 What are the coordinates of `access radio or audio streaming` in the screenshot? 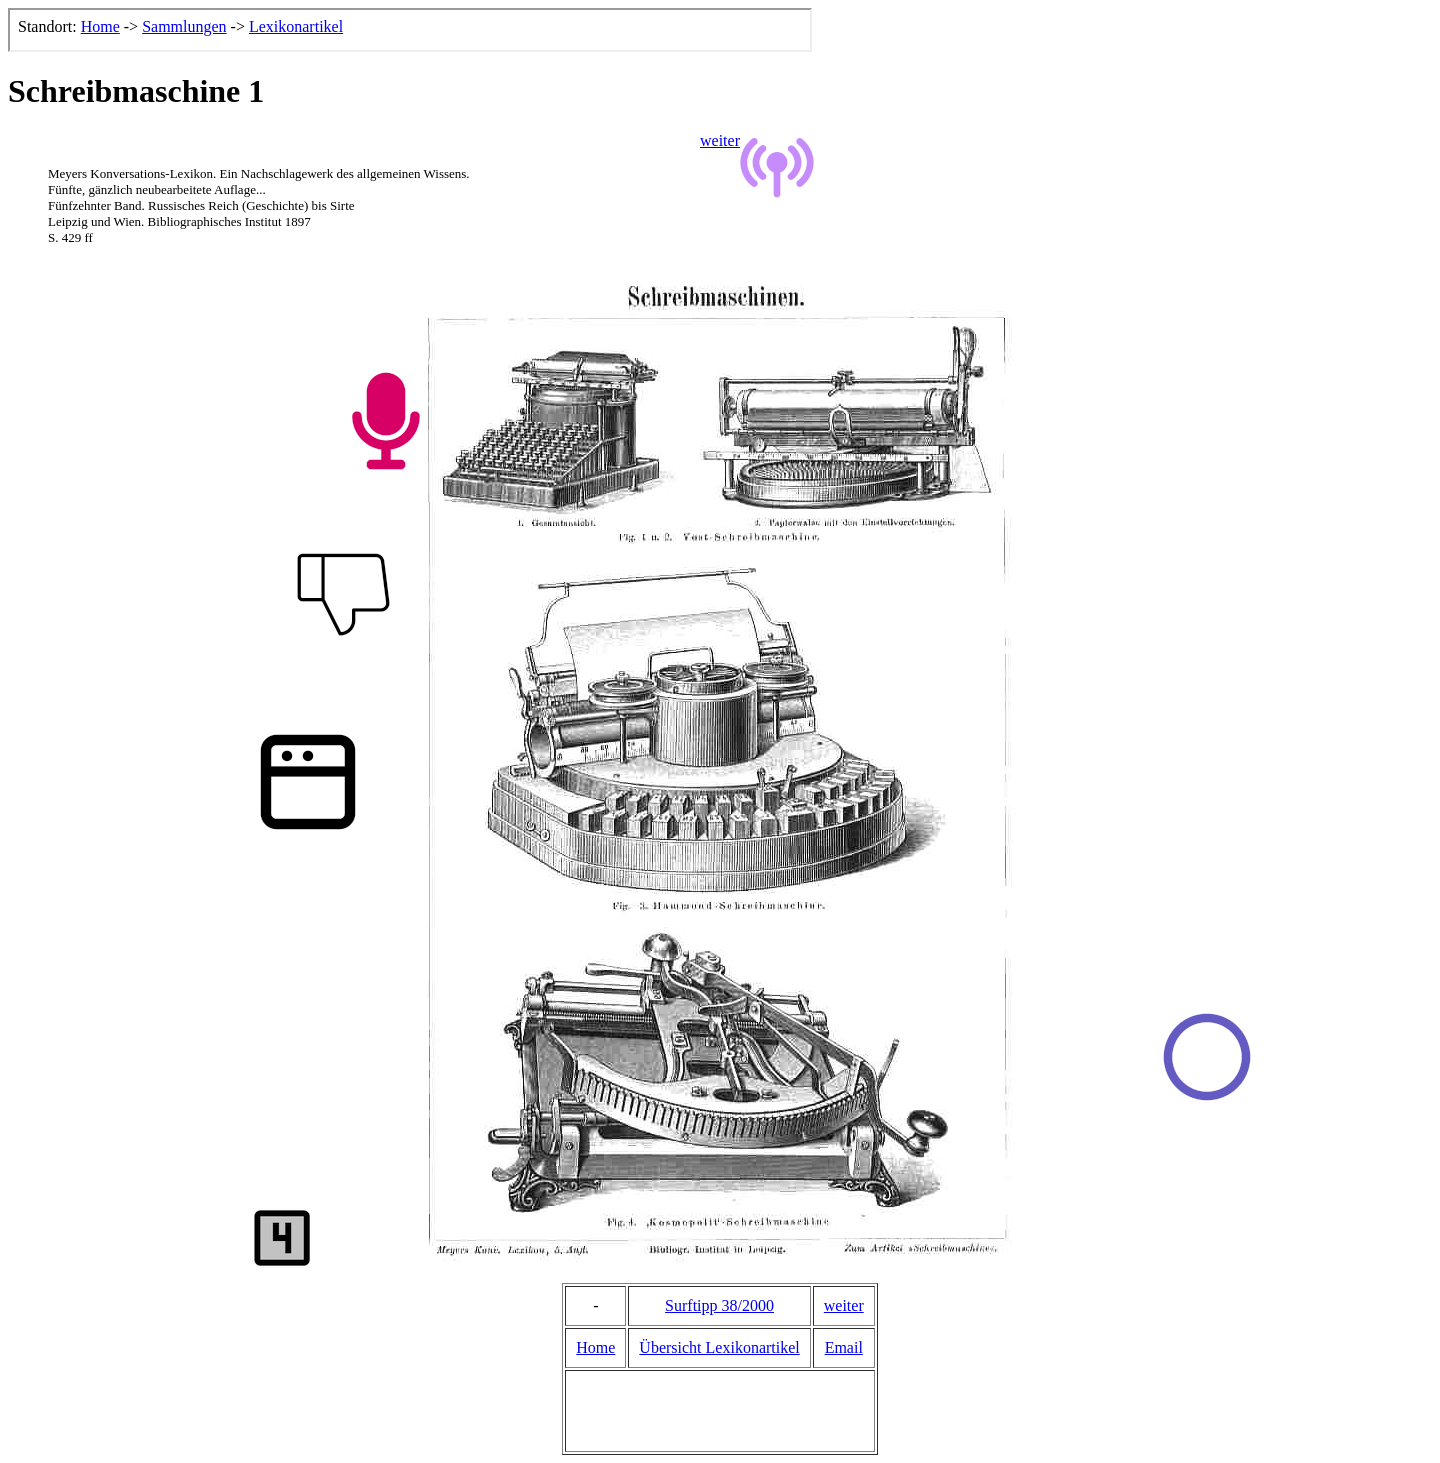 It's located at (777, 166).